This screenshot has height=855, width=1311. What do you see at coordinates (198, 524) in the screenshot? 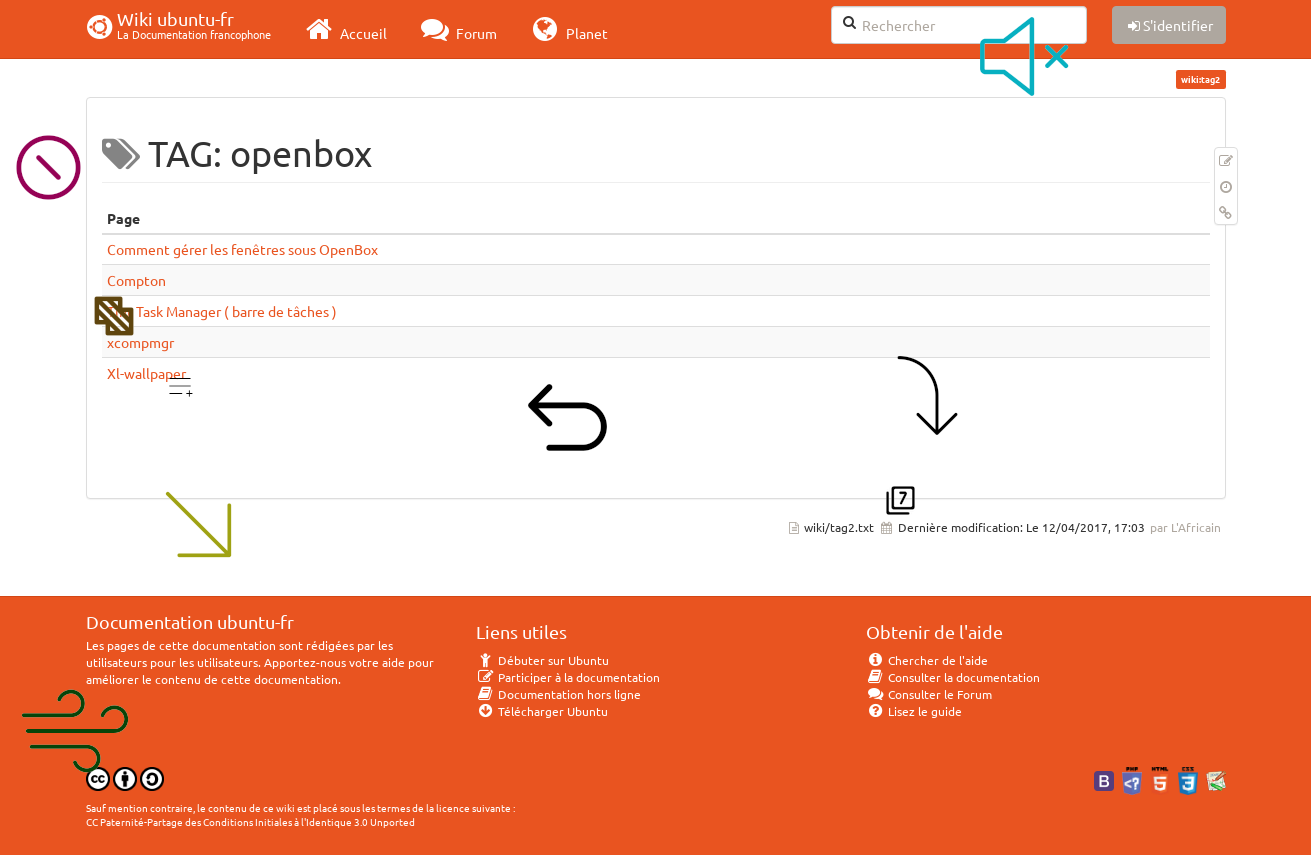
I see `navigate to the next item diagonally` at bounding box center [198, 524].